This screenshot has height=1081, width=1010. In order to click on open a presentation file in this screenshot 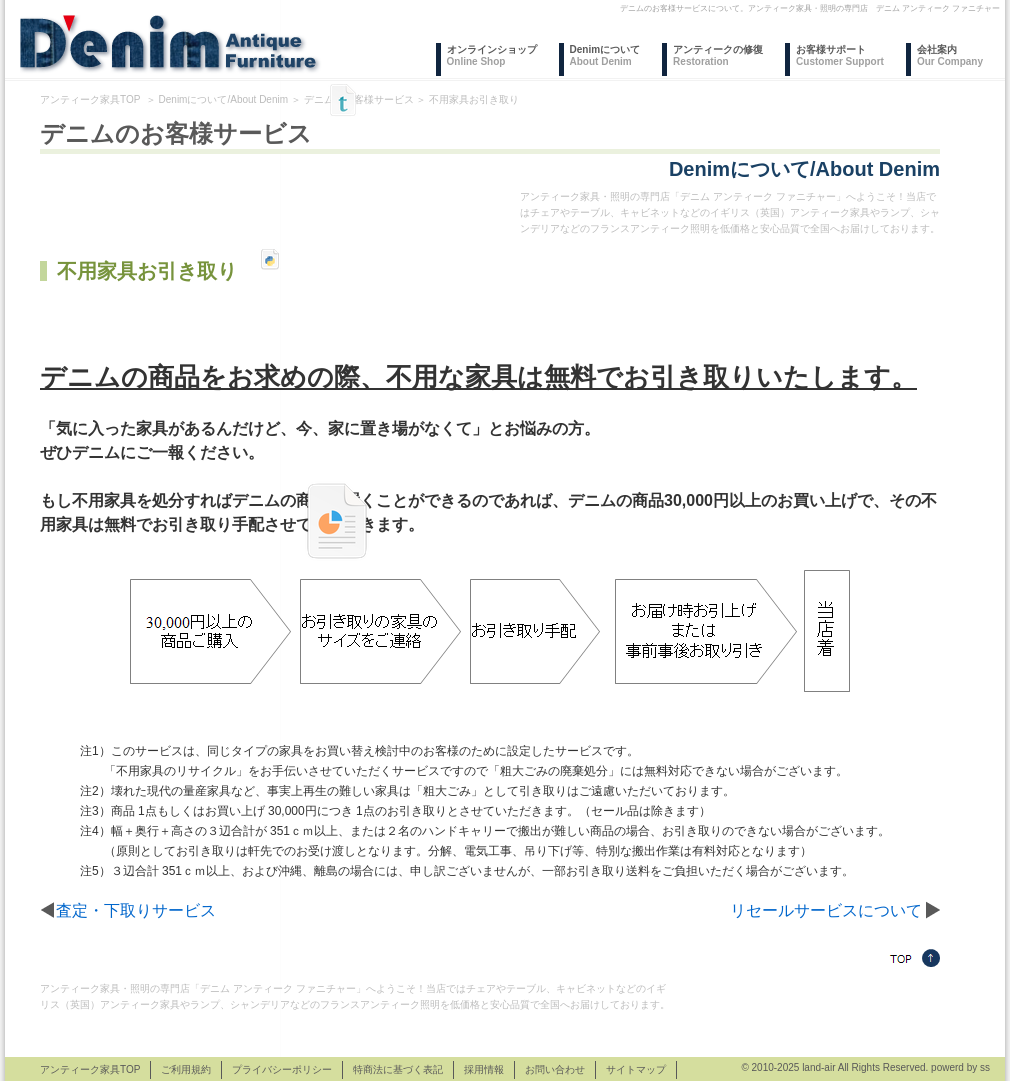, I will do `click(337, 521)`.